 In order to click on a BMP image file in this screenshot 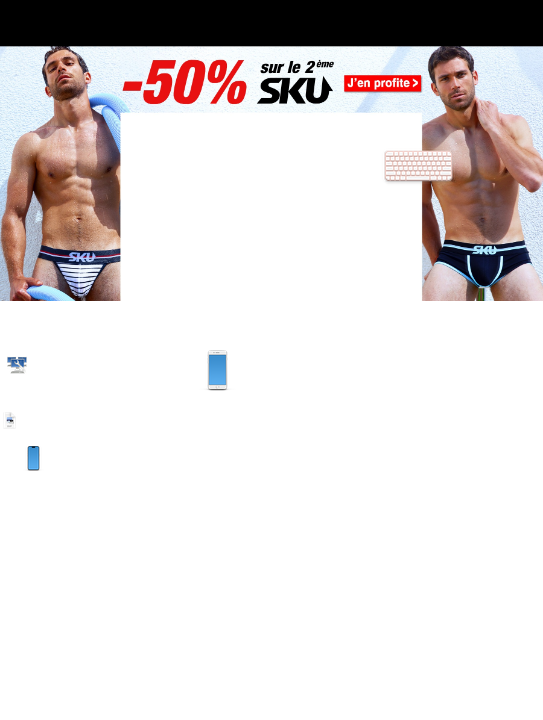, I will do `click(9, 420)`.